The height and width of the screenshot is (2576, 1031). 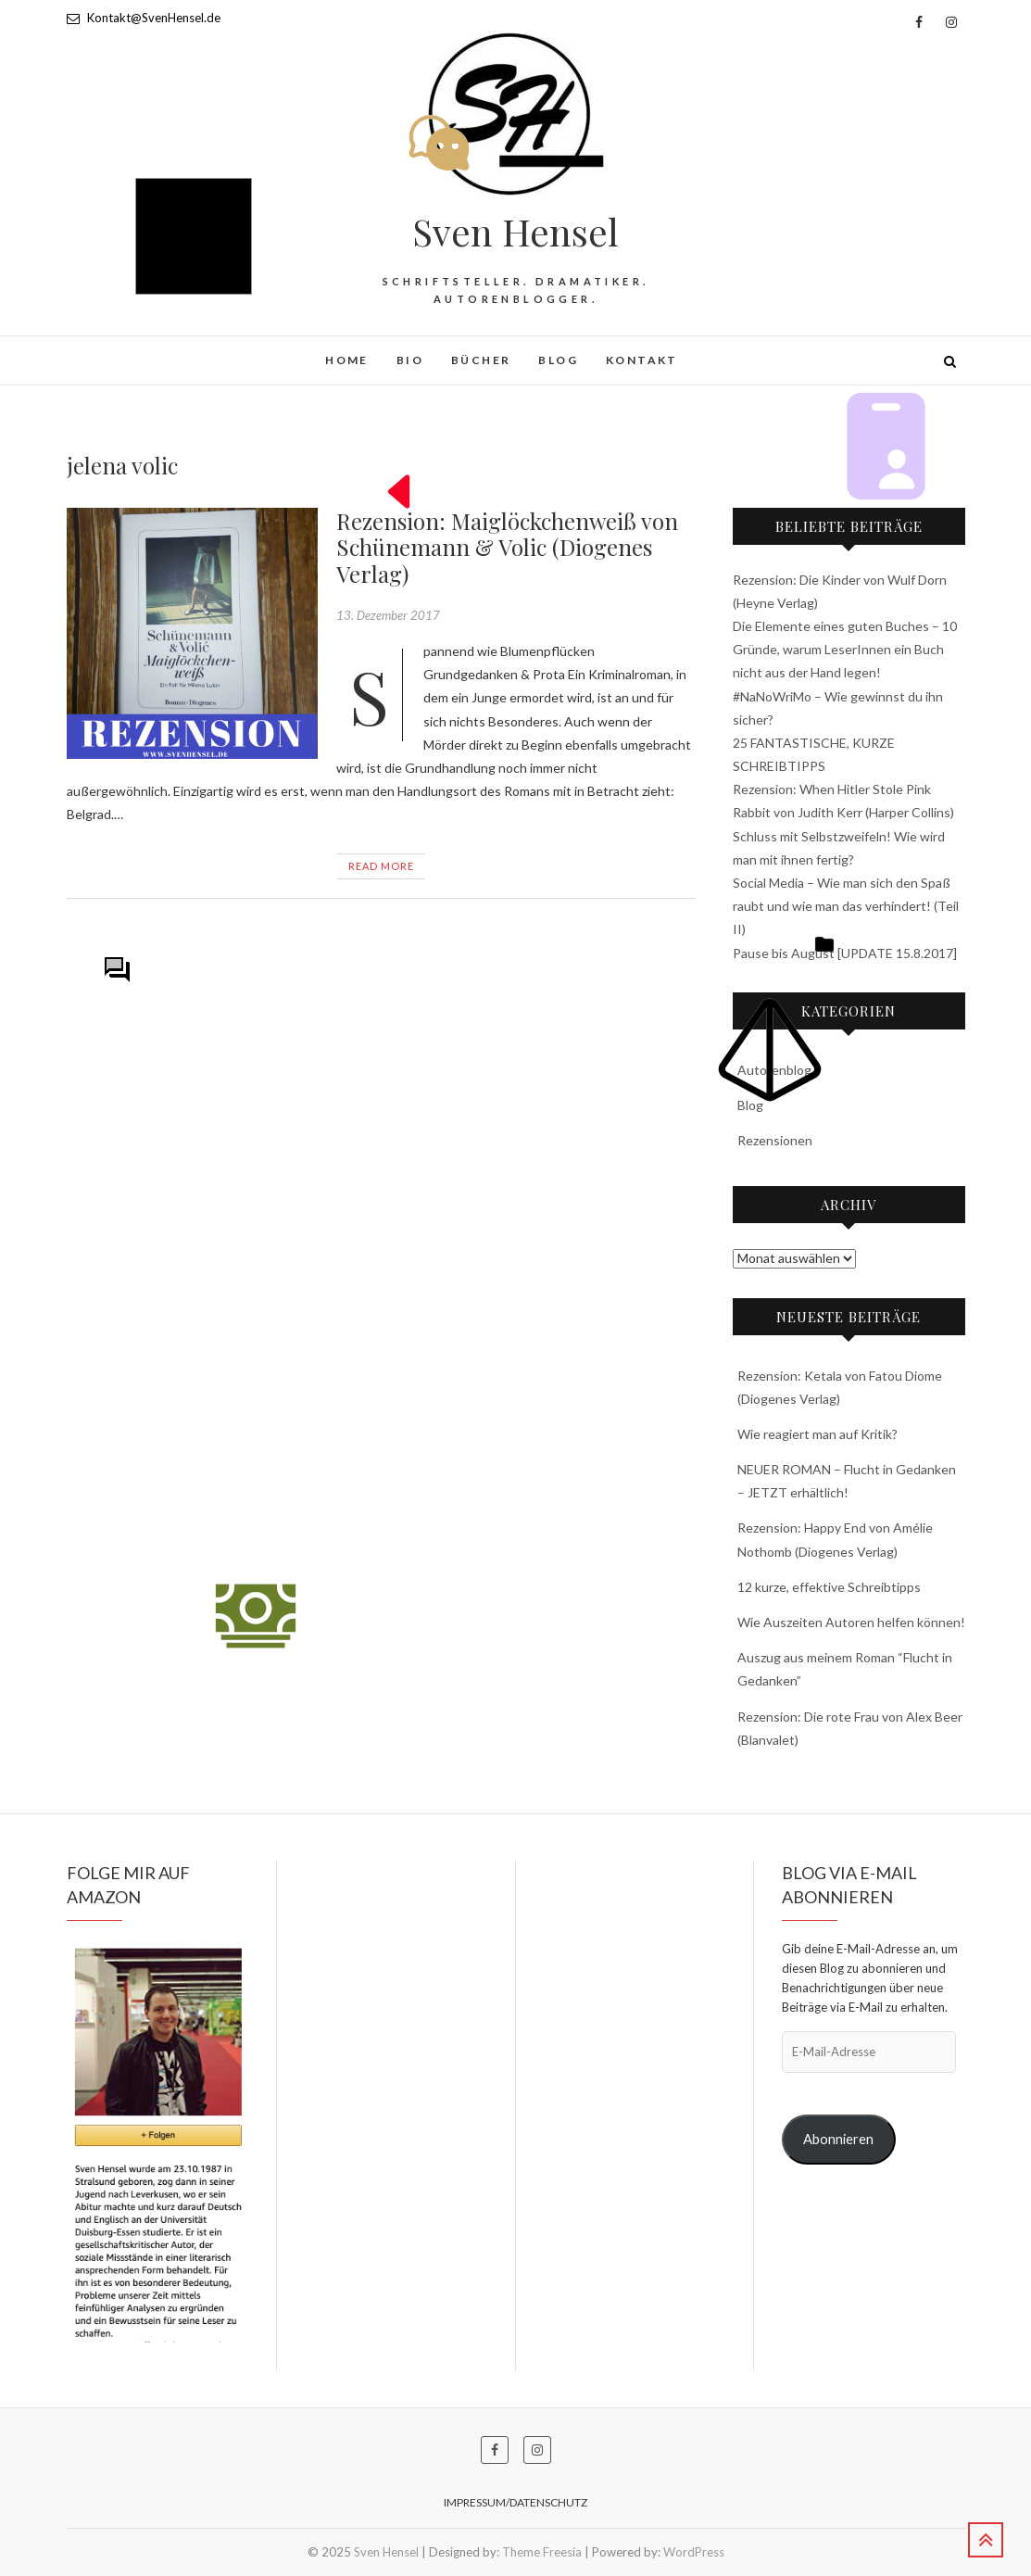 I want to click on open forum or group discussion, so click(x=117, y=969).